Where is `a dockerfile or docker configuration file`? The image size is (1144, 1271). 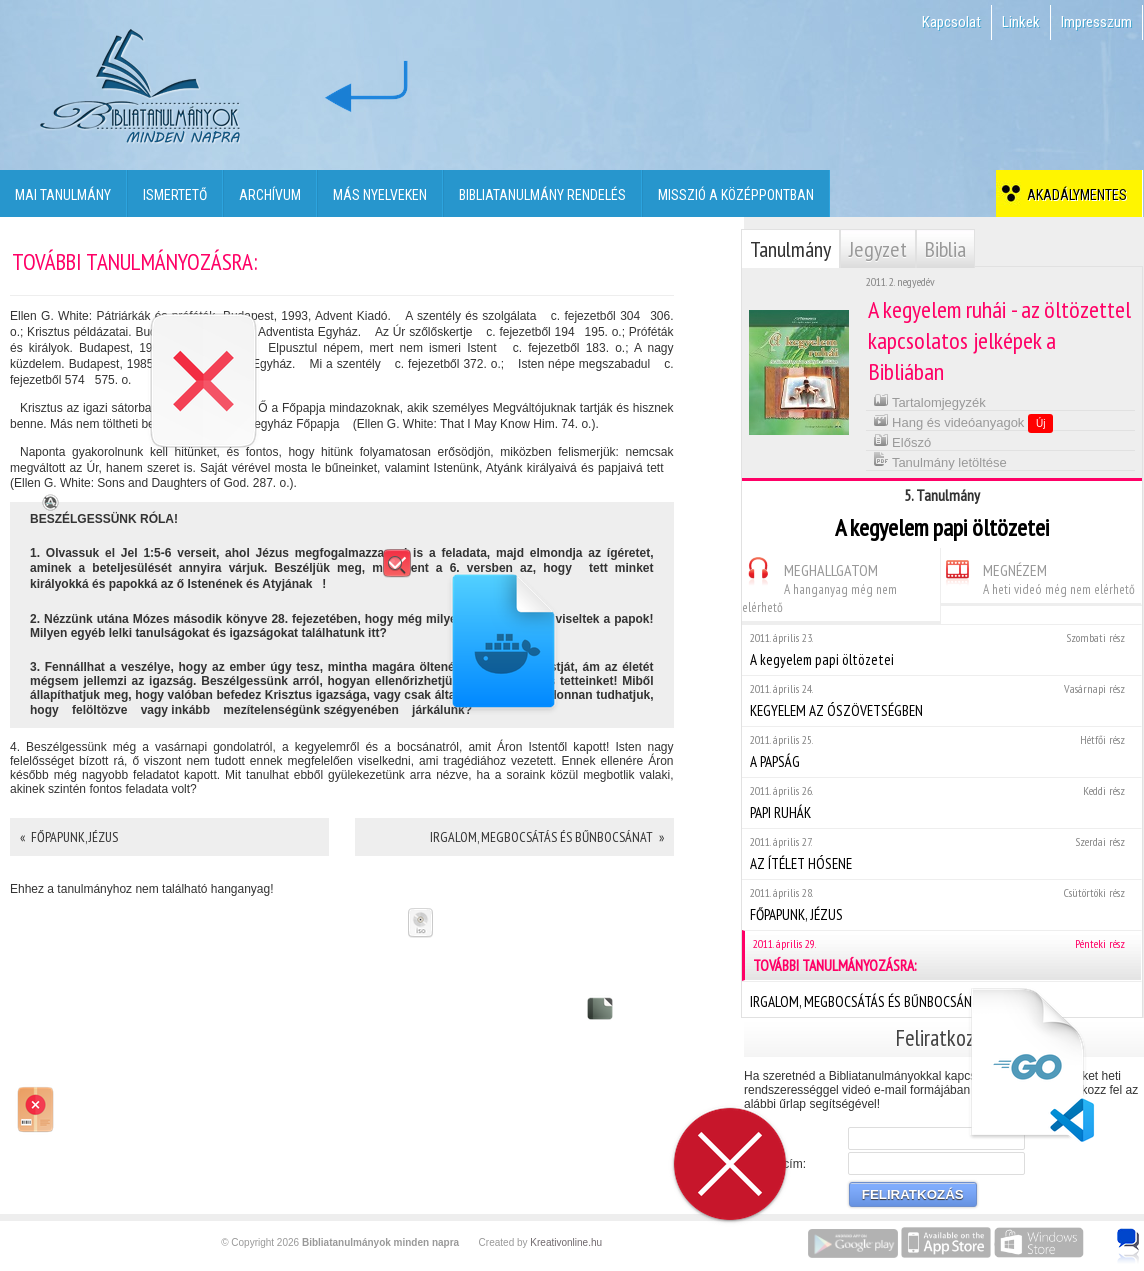 a dockerfile or docker configuration file is located at coordinates (503, 643).